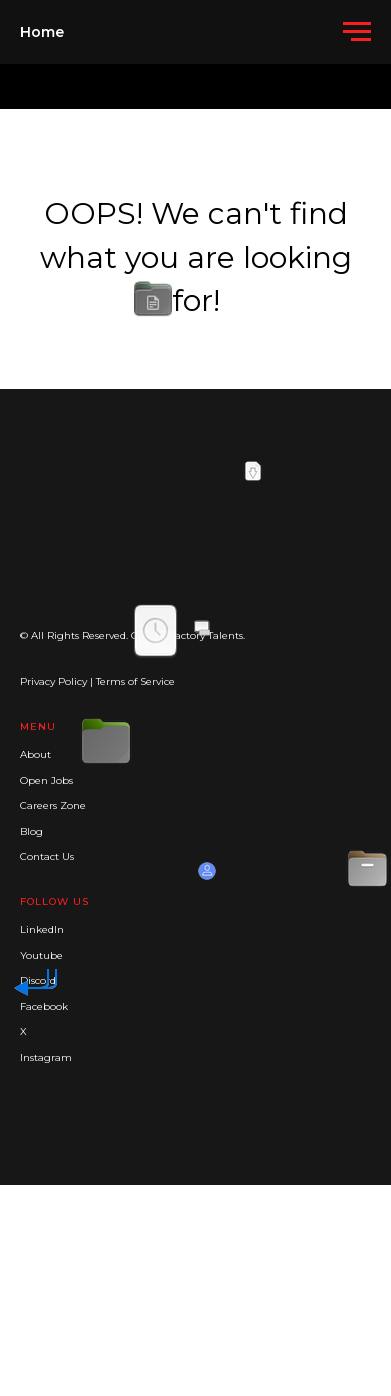 Image resolution: width=391 pixels, height=1396 pixels. Describe the element at coordinates (106, 741) in the screenshot. I see `open folder to view contents` at that location.